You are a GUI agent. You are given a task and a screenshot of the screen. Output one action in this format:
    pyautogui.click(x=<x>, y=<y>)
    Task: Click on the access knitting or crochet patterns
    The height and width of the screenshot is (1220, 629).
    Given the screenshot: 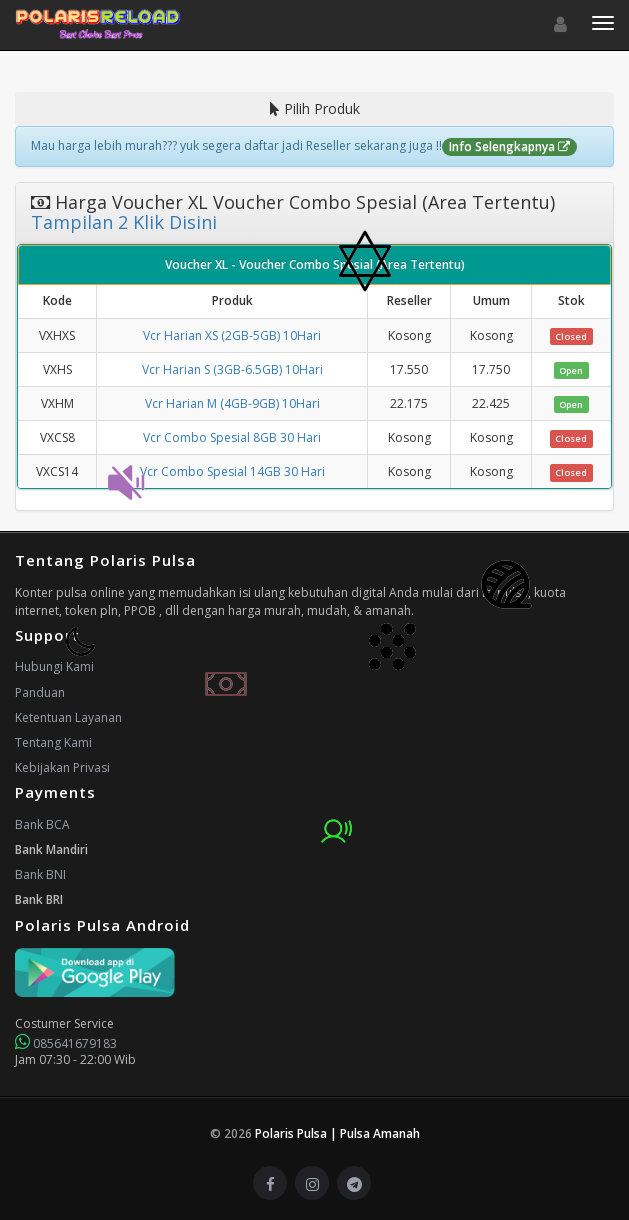 What is the action you would take?
    pyautogui.click(x=505, y=584)
    